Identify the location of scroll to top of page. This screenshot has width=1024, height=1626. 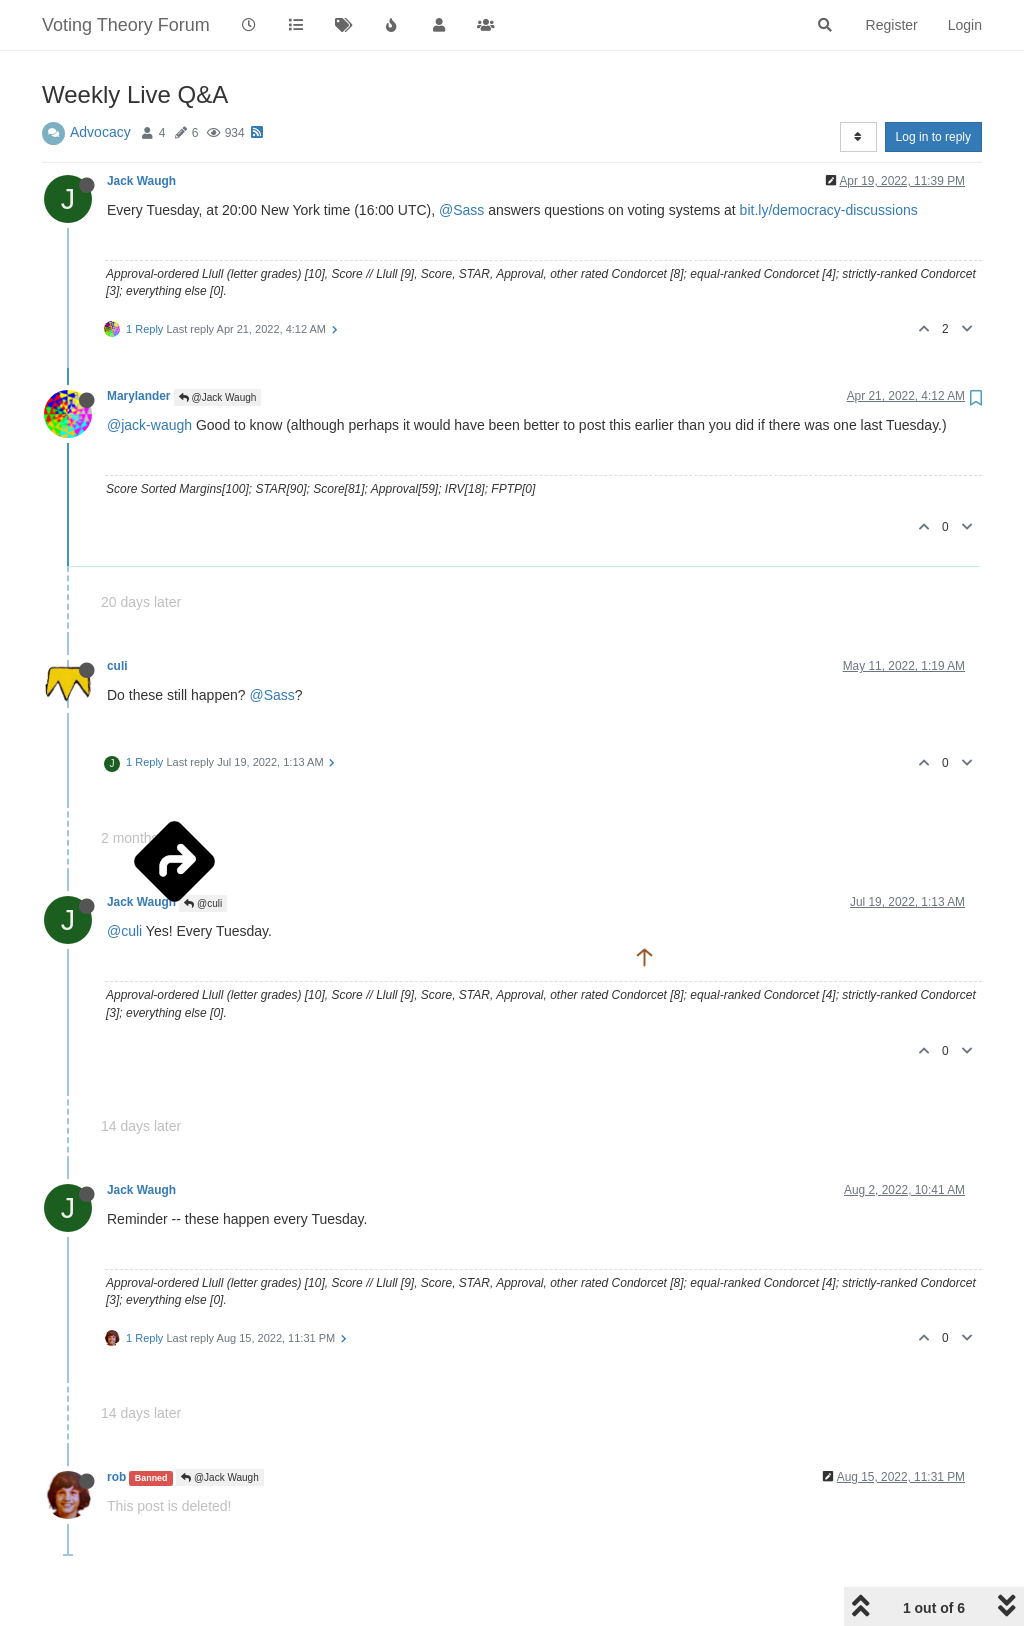
(644, 957).